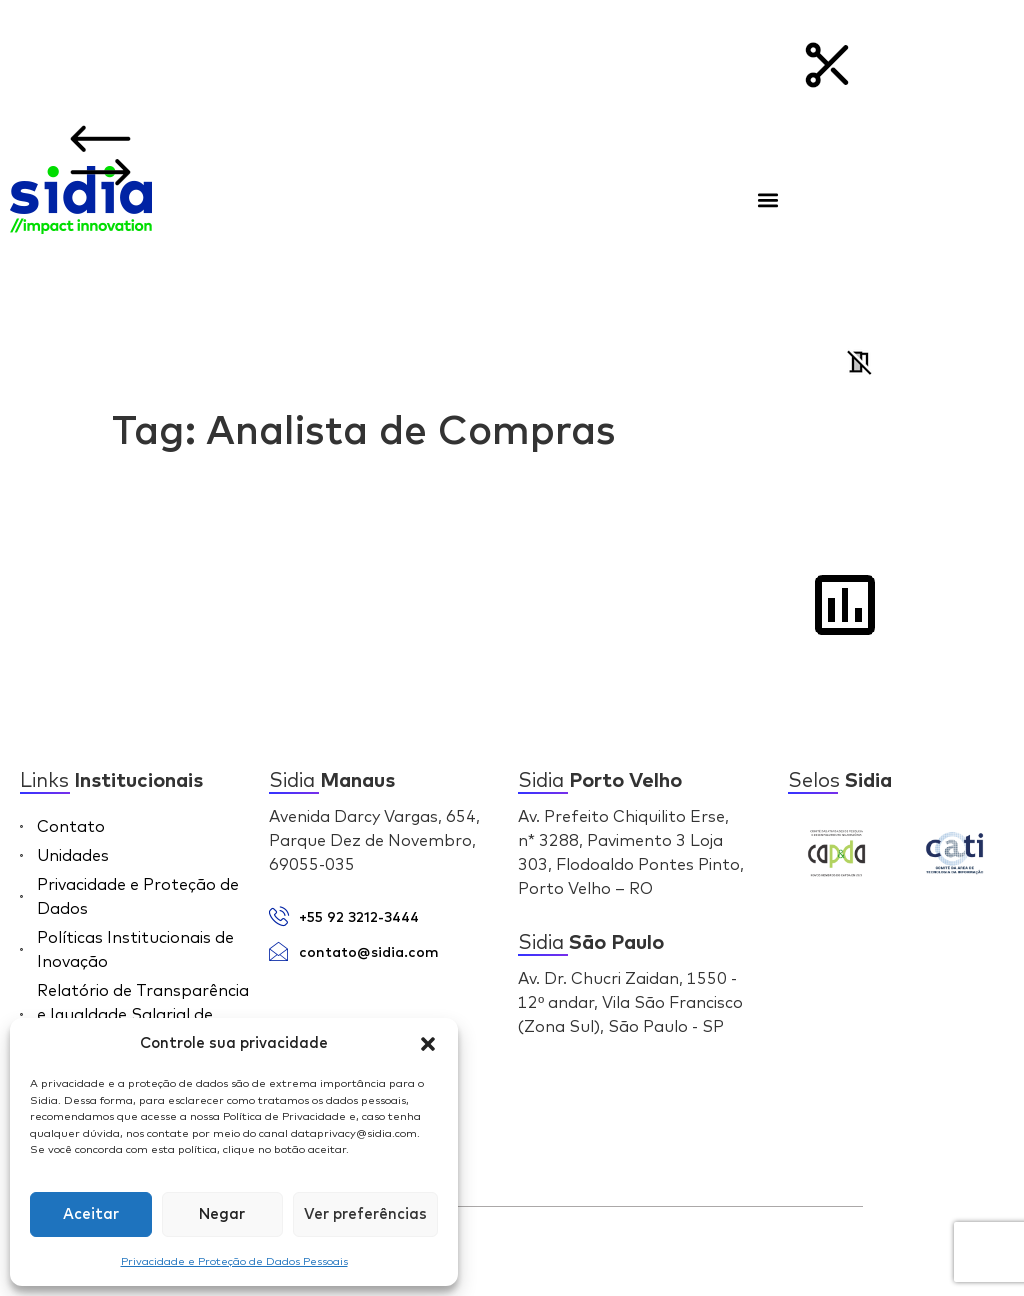  I want to click on meeting room unavailable, so click(860, 362).